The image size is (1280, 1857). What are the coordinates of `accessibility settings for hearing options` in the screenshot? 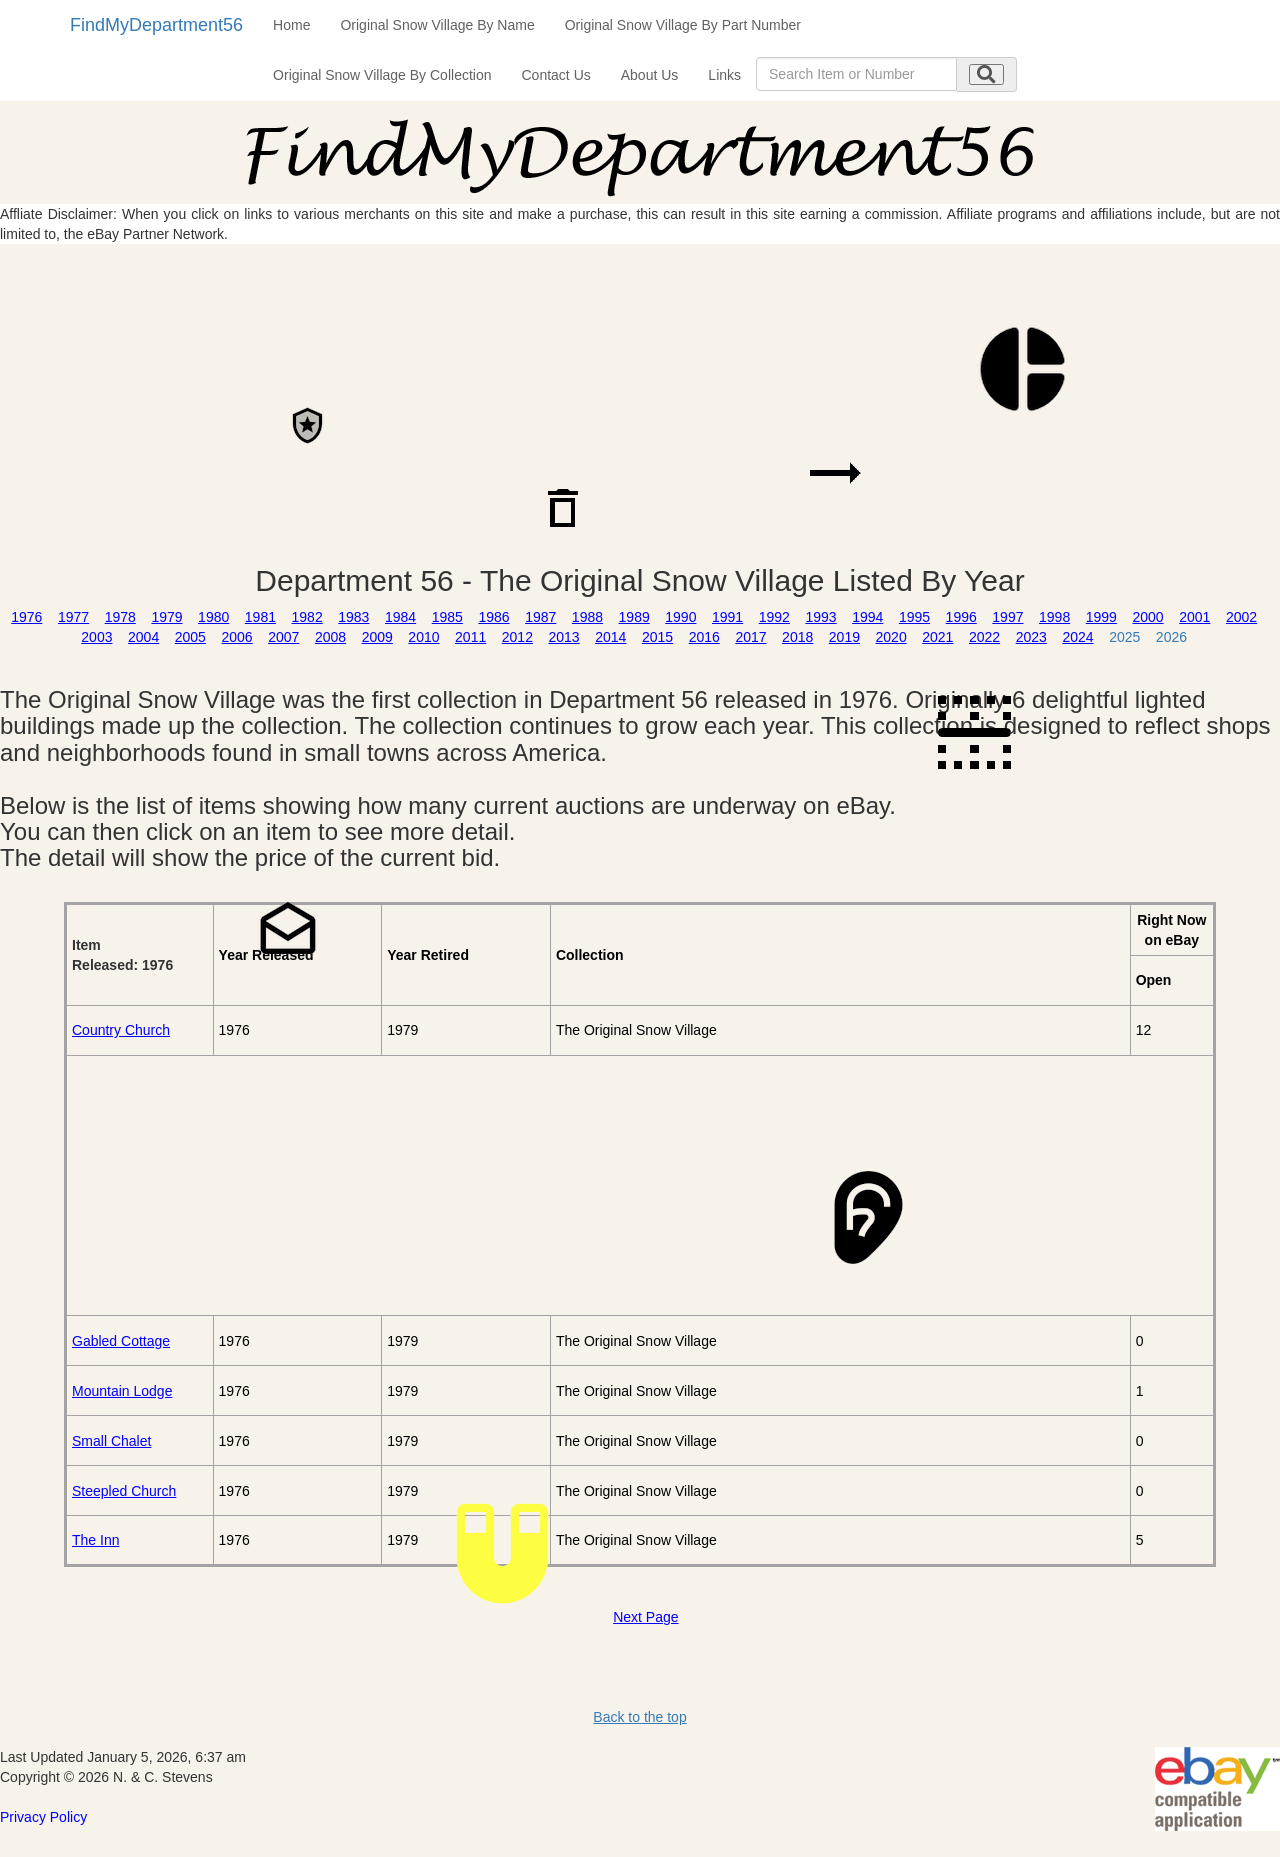 It's located at (868, 1217).